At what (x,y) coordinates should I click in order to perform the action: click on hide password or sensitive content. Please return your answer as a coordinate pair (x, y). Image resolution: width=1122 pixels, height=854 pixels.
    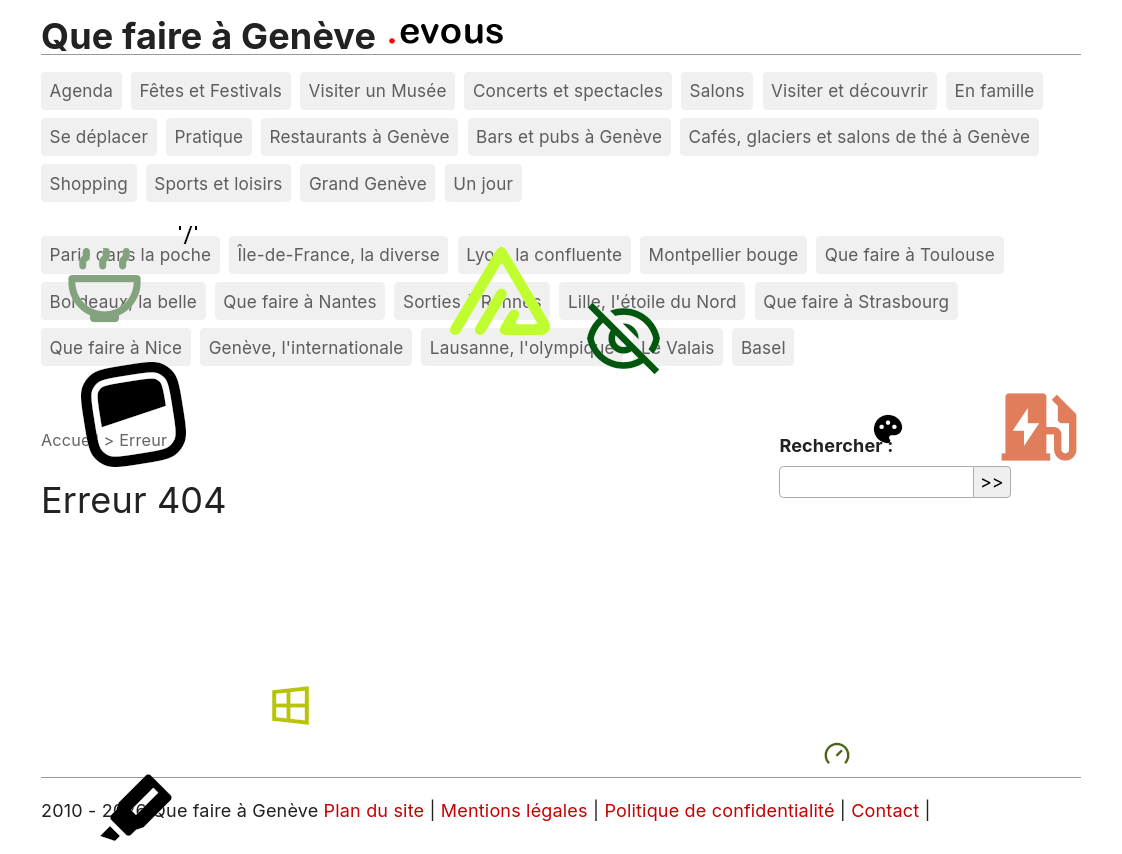
    Looking at the image, I should click on (623, 338).